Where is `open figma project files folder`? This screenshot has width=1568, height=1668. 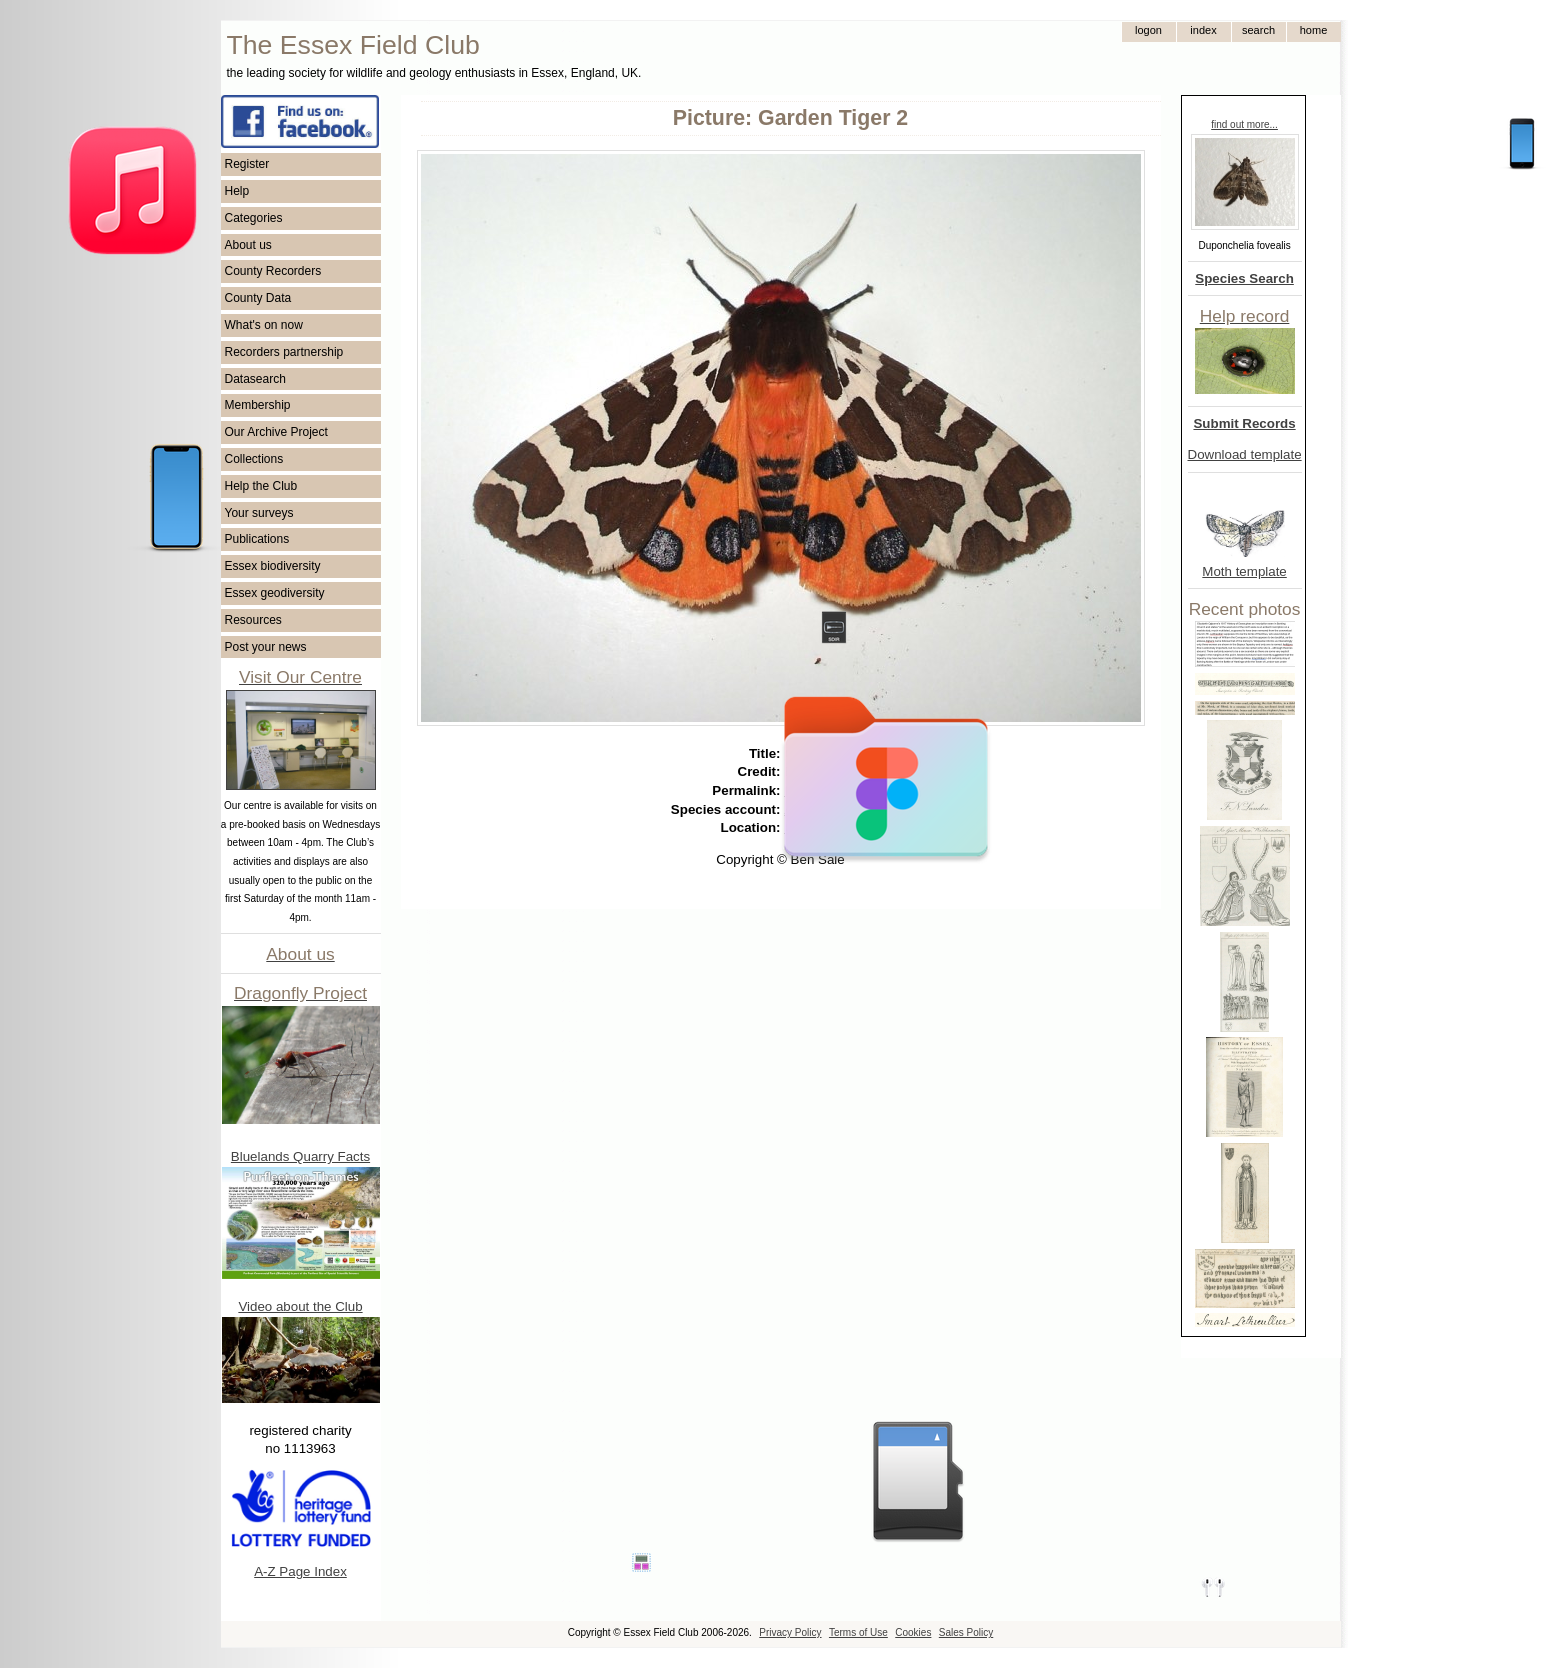
open figma project files folder is located at coordinates (885, 782).